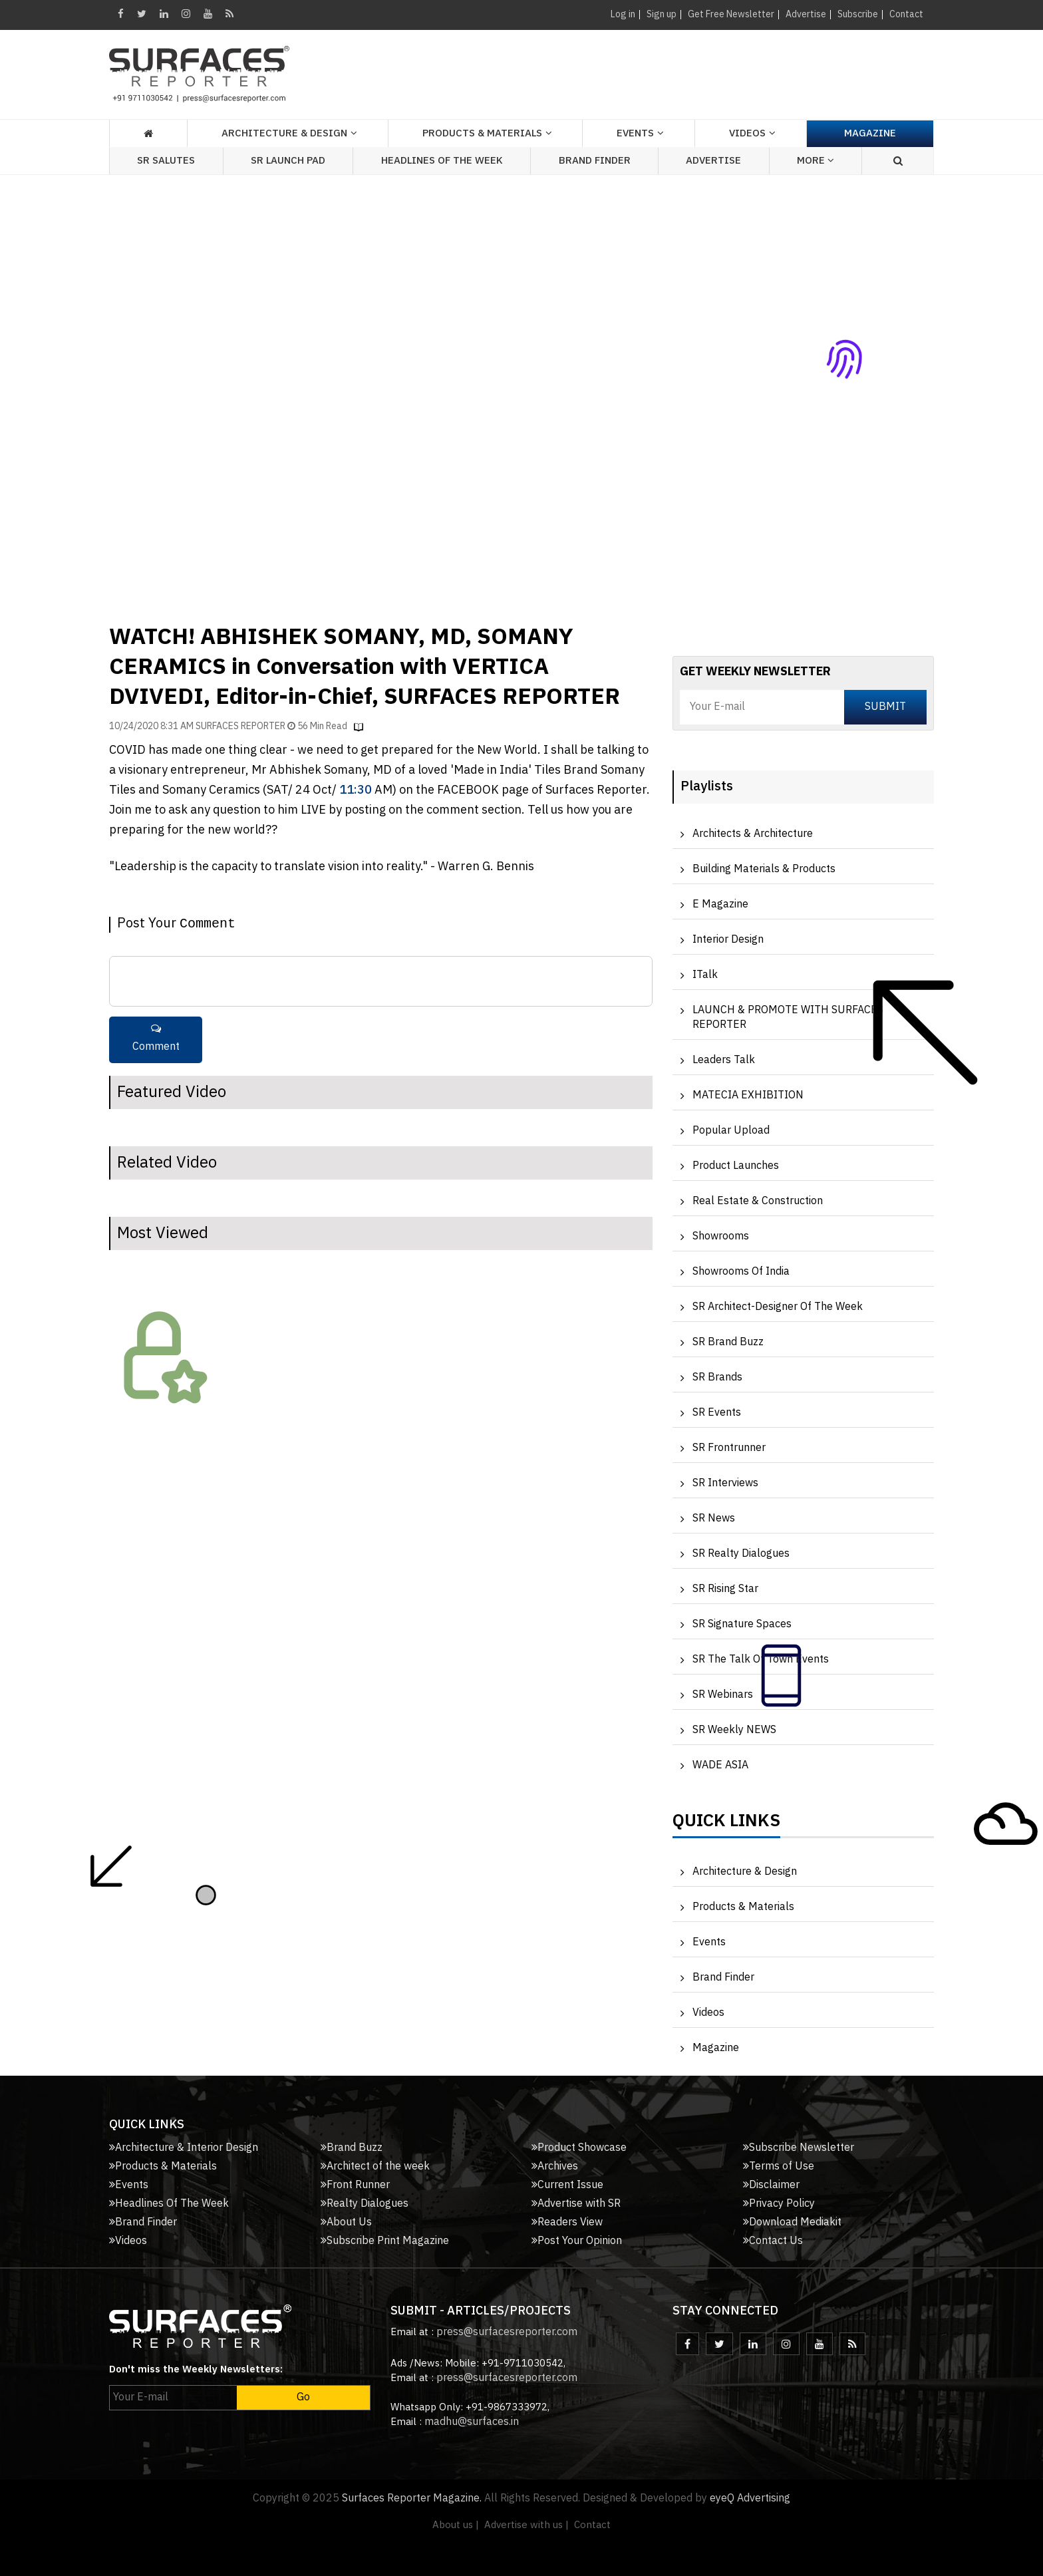 This screenshot has width=1043, height=2576. Describe the element at coordinates (206, 1895) in the screenshot. I see `unselected radio button option` at that location.